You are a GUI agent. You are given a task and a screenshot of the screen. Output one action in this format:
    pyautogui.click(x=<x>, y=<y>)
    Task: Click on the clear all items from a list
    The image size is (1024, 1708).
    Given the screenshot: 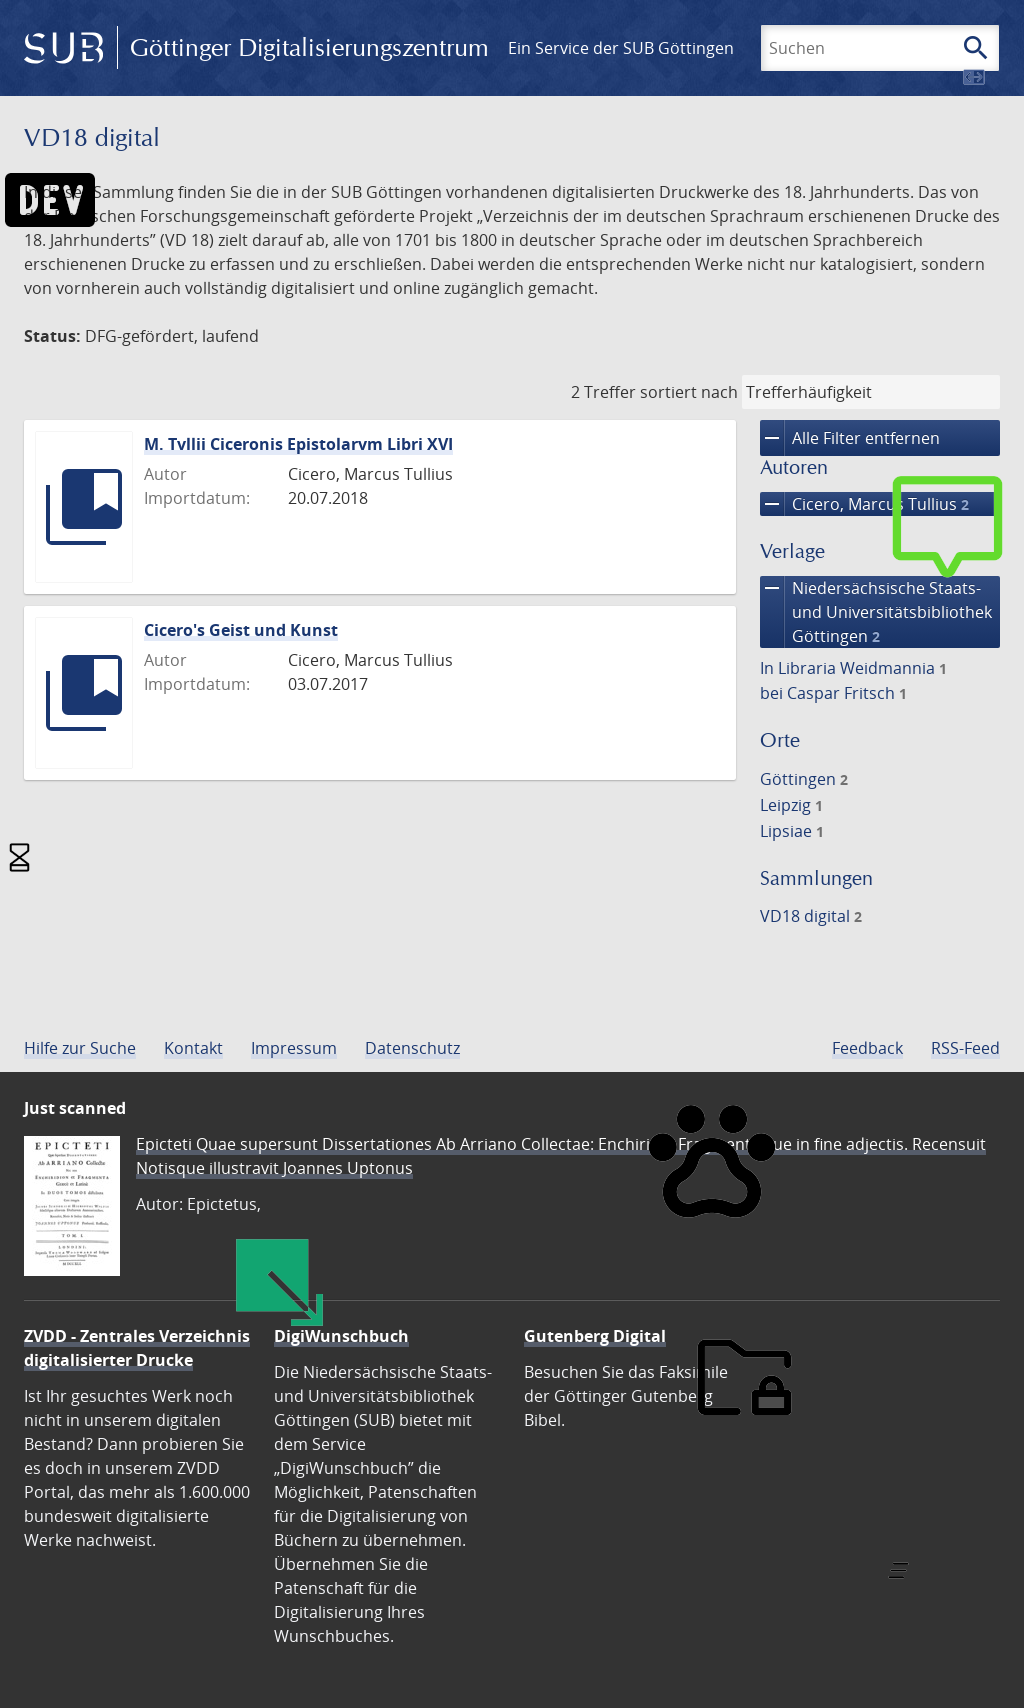 What is the action you would take?
    pyautogui.click(x=898, y=1570)
    